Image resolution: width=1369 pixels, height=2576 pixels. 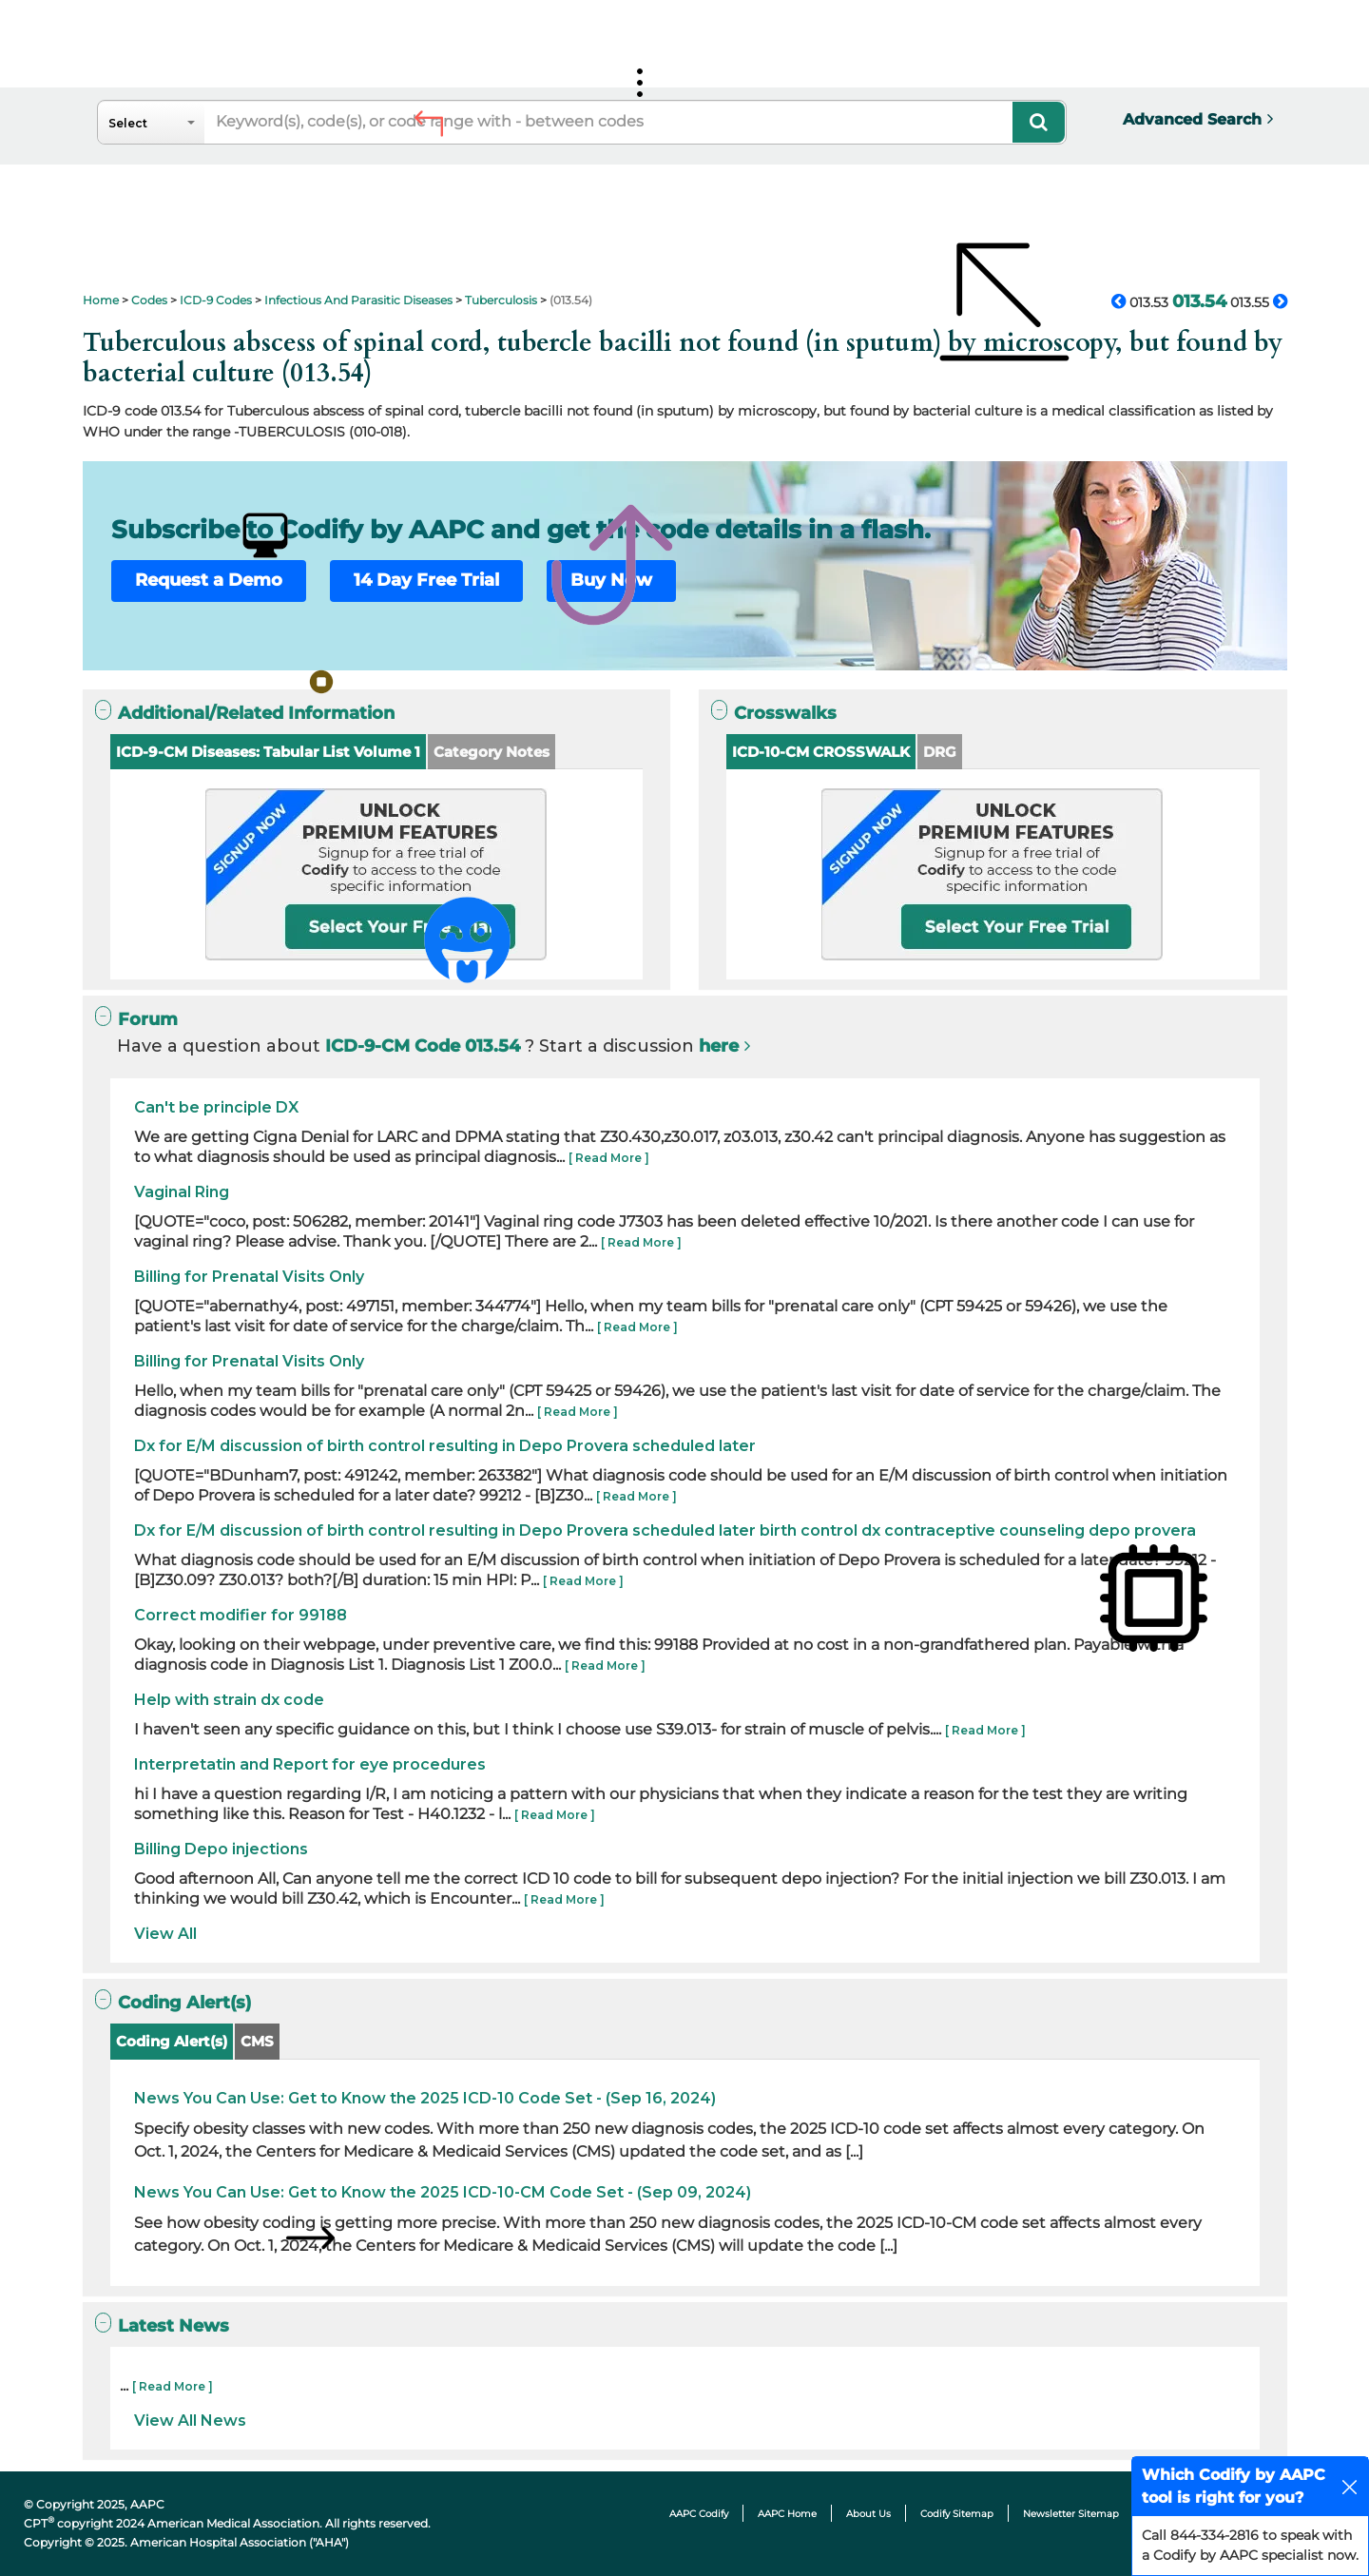 I want to click on open more options menu, so click(x=640, y=83).